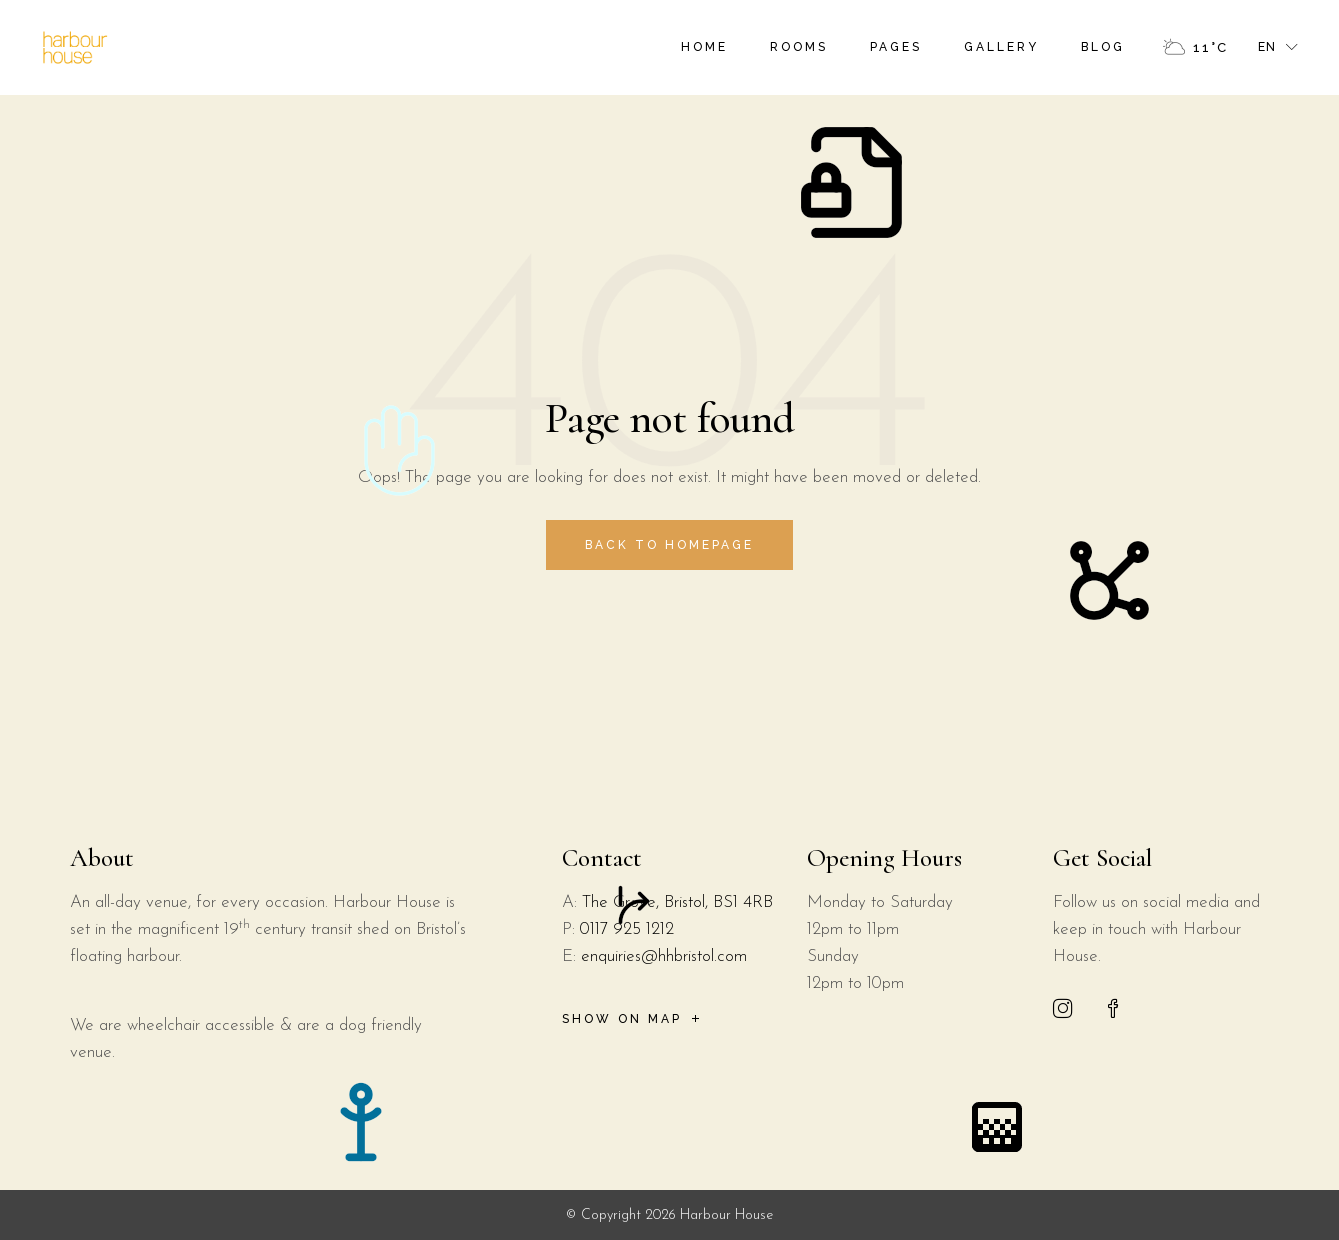 This screenshot has width=1339, height=1240. What do you see at coordinates (632, 905) in the screenshot?
I see `take the next right turn` at bounding box center [632, 905].